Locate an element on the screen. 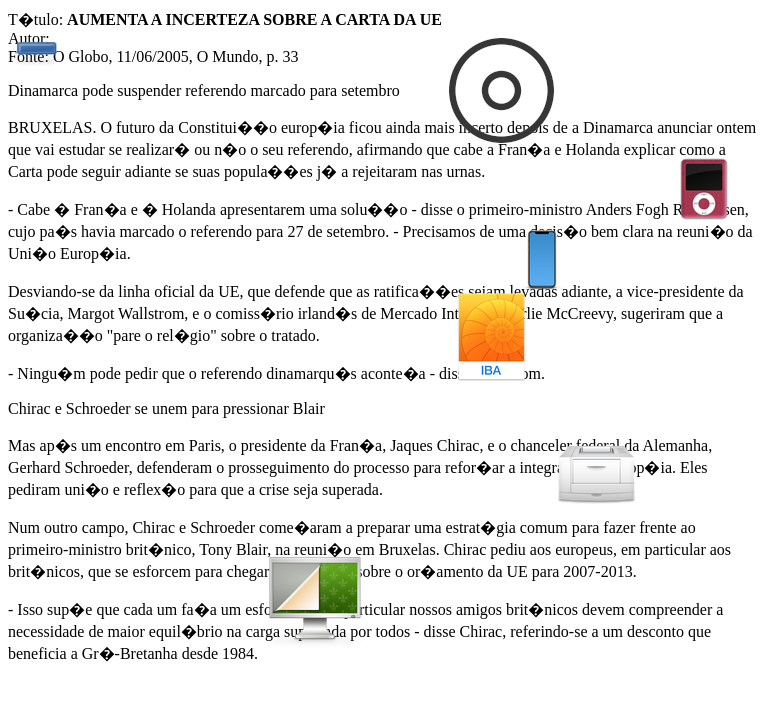  indicates optical media such as a CD or DVD is located at coordinates (501, 90).